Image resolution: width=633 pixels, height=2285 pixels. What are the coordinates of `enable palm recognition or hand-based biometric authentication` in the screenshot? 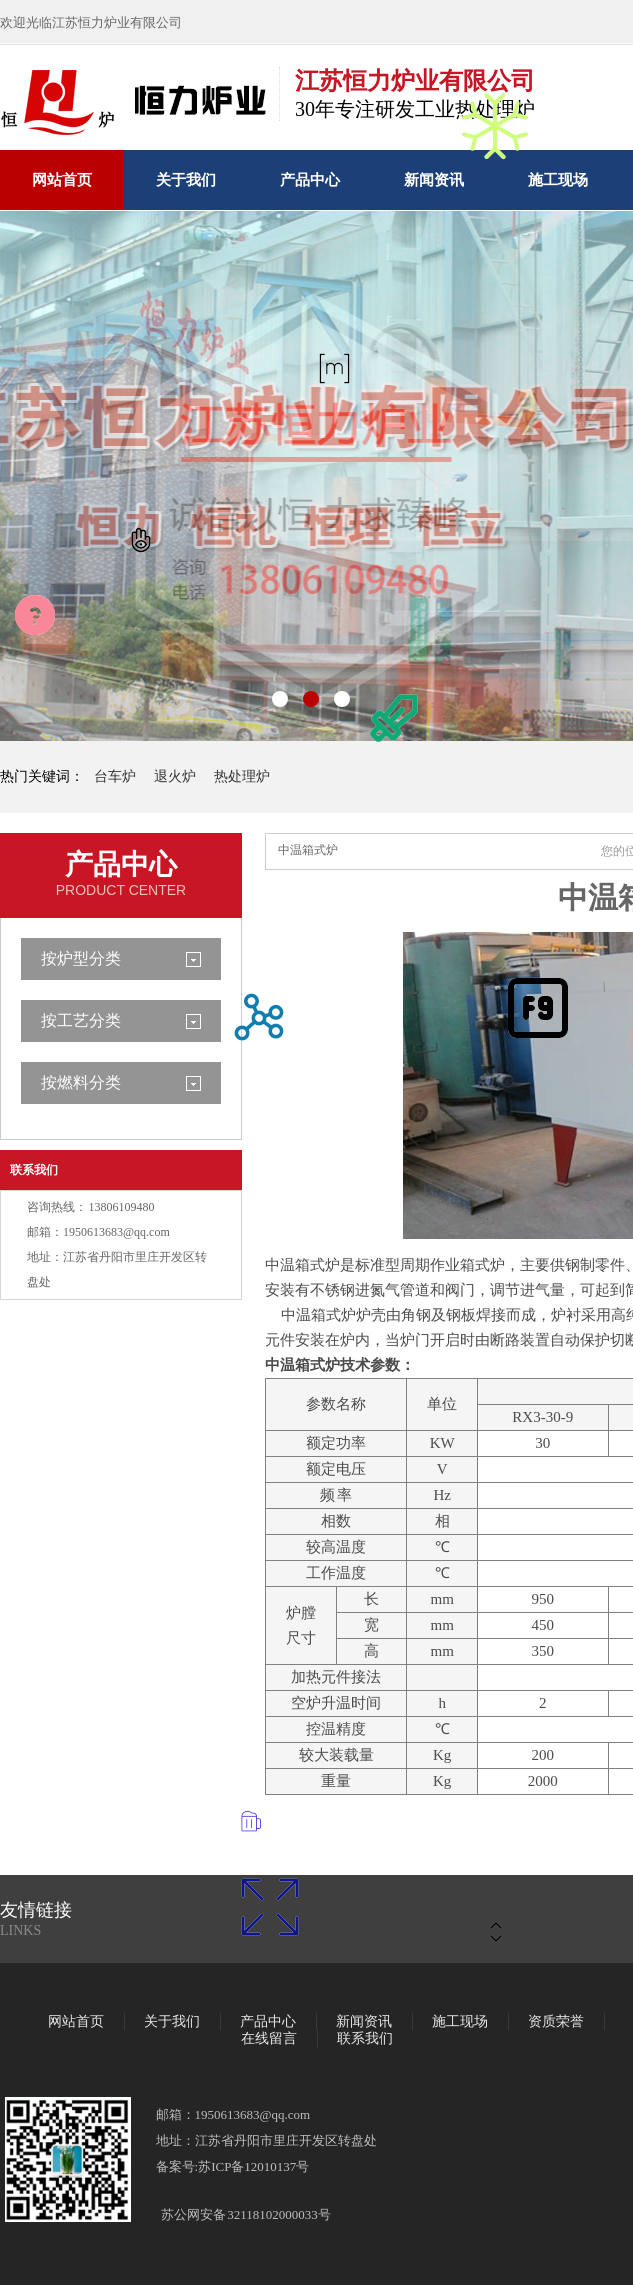 It's located at (141, 540).